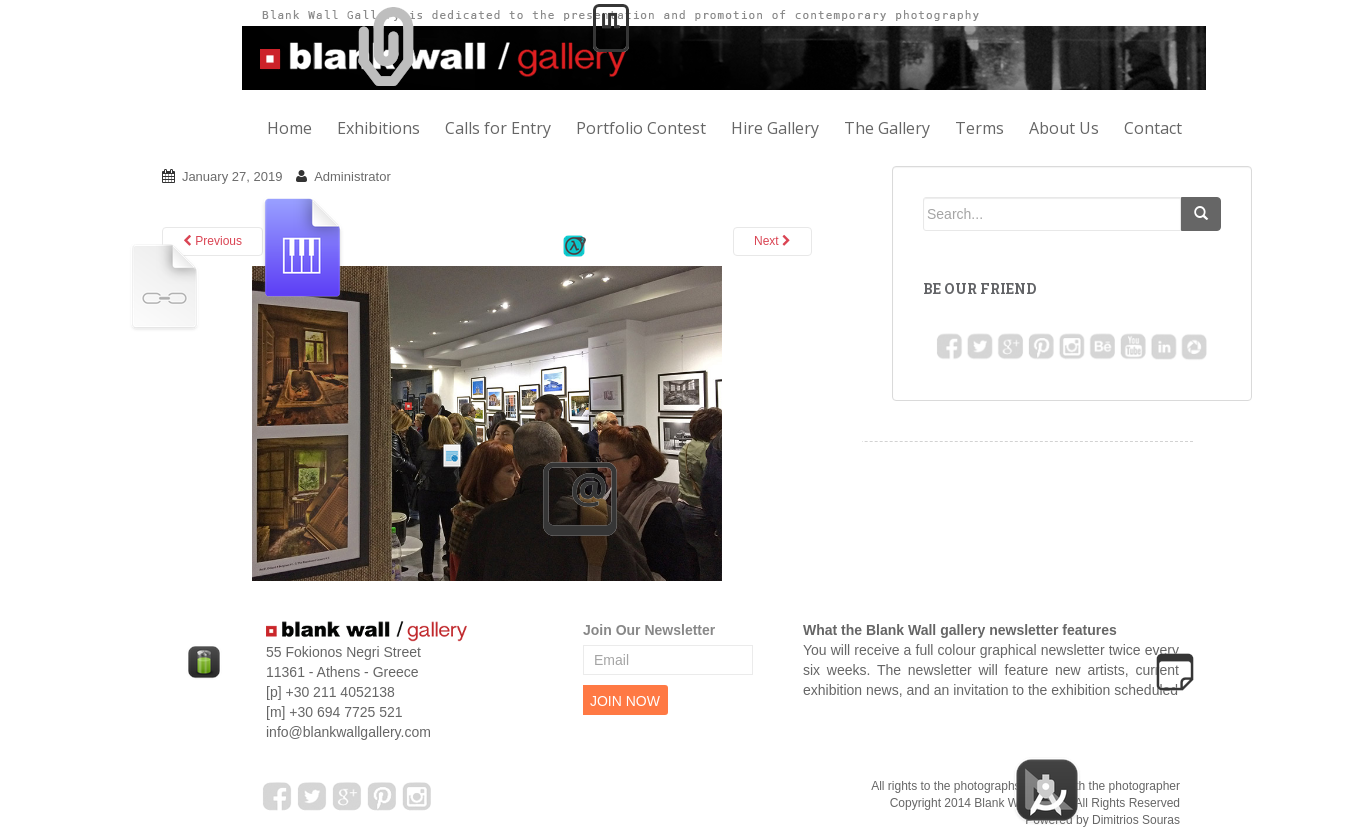 This screenshot has height=840, width=1364. Describe the element at coordinates (580, 499) in the screenshot. I see `access keyboard and input settings` at that location.